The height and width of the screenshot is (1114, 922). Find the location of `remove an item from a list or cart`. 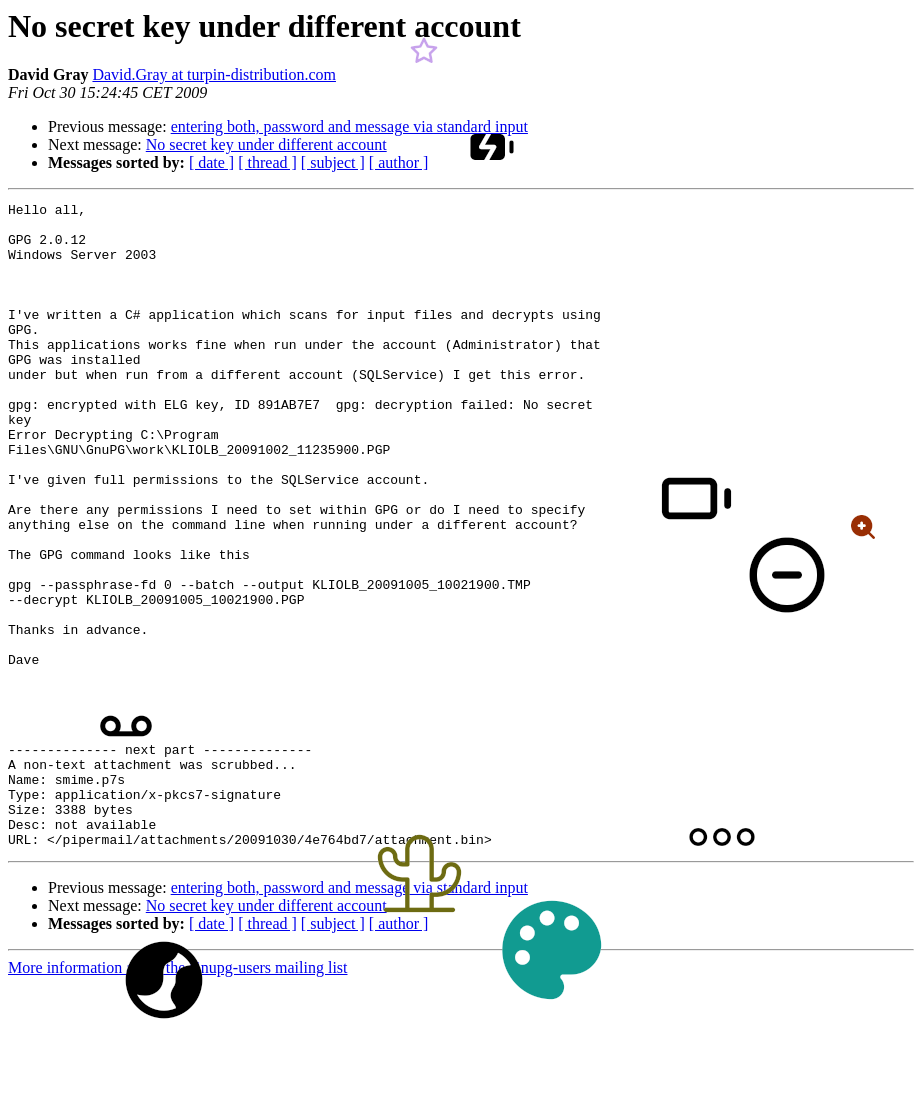

remove an item from a list or cart is located at coordinates (787, 575).